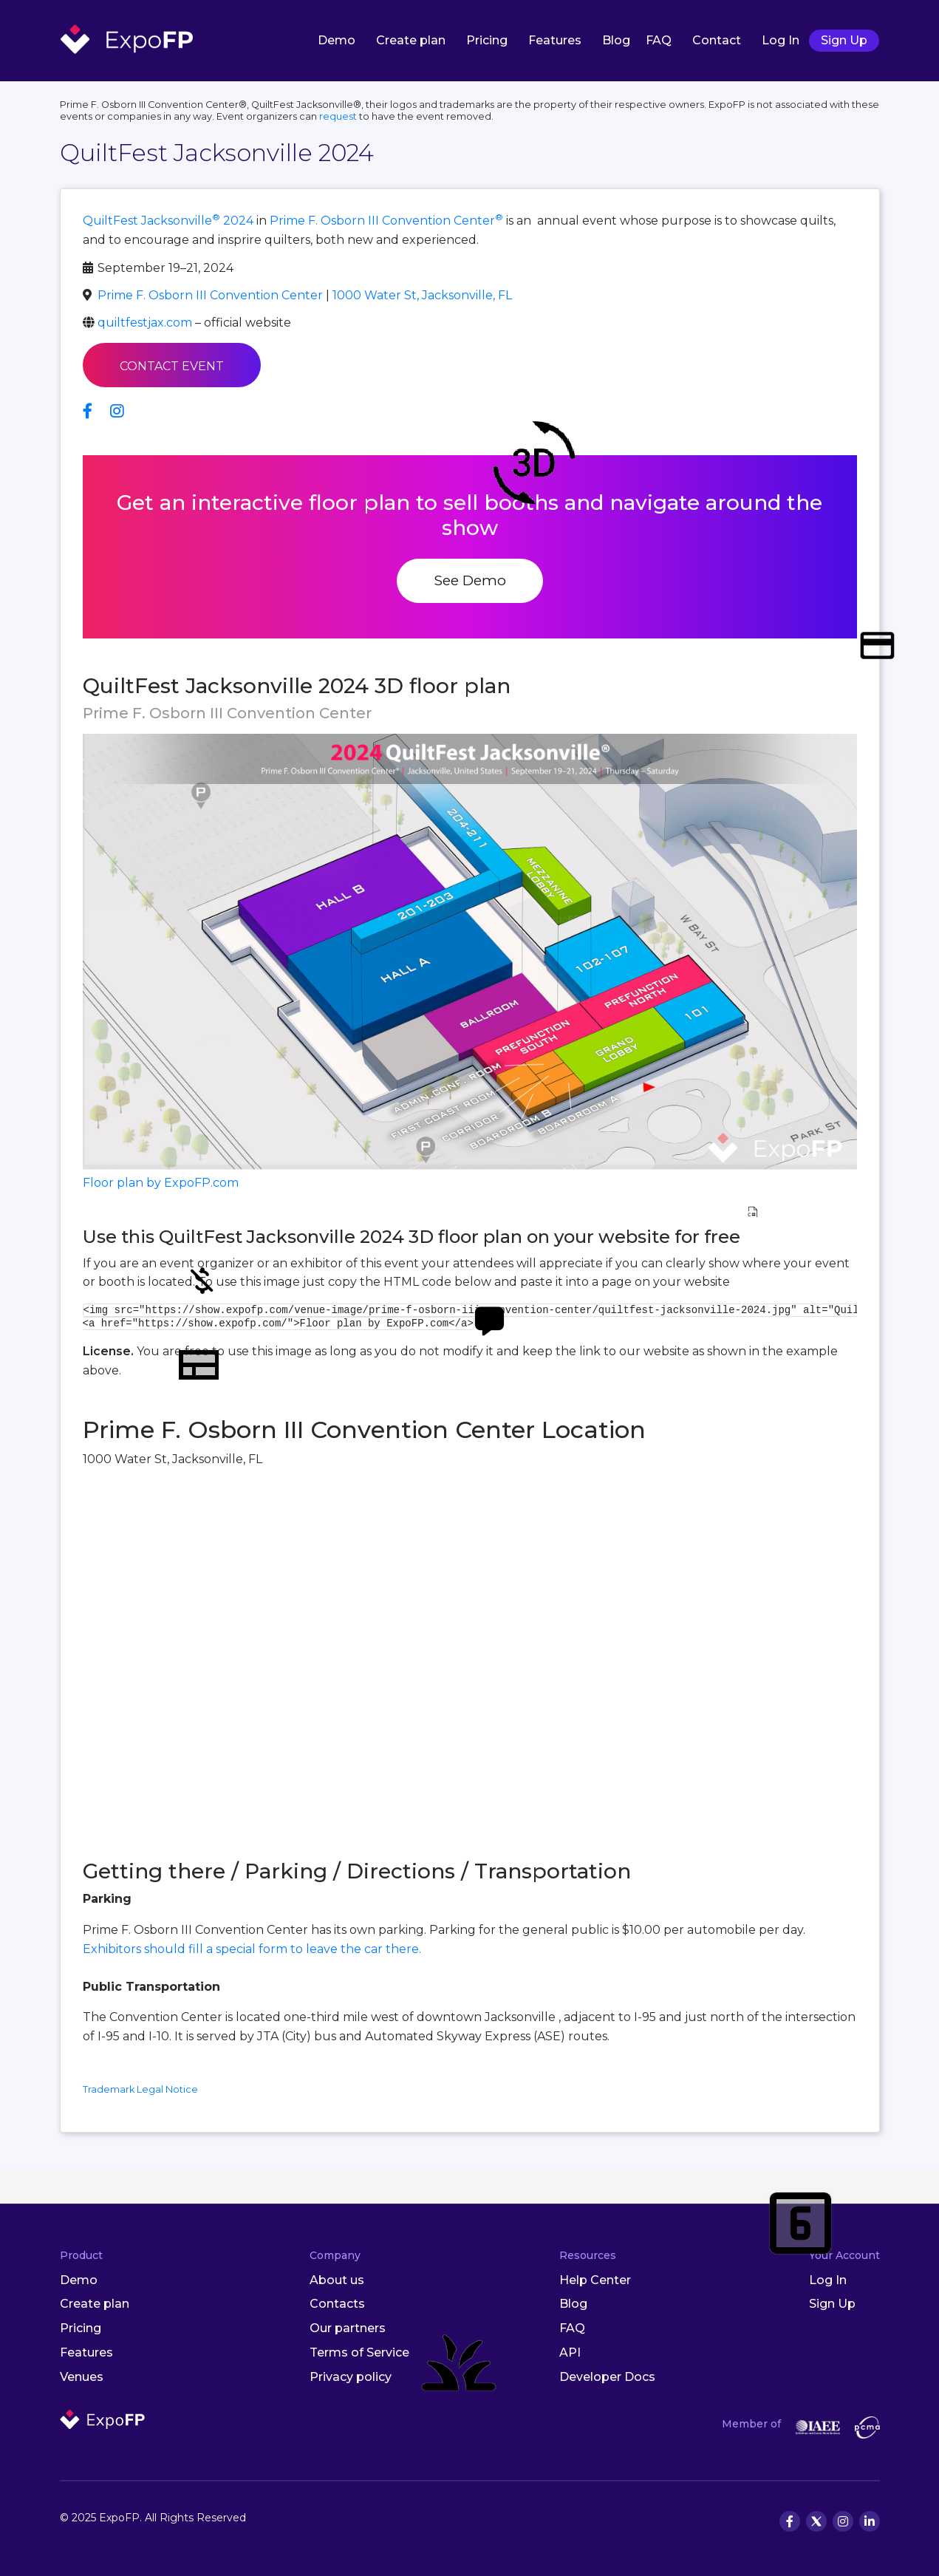  I want to click on view outdoor or nature-related content, so click(459, 2361).